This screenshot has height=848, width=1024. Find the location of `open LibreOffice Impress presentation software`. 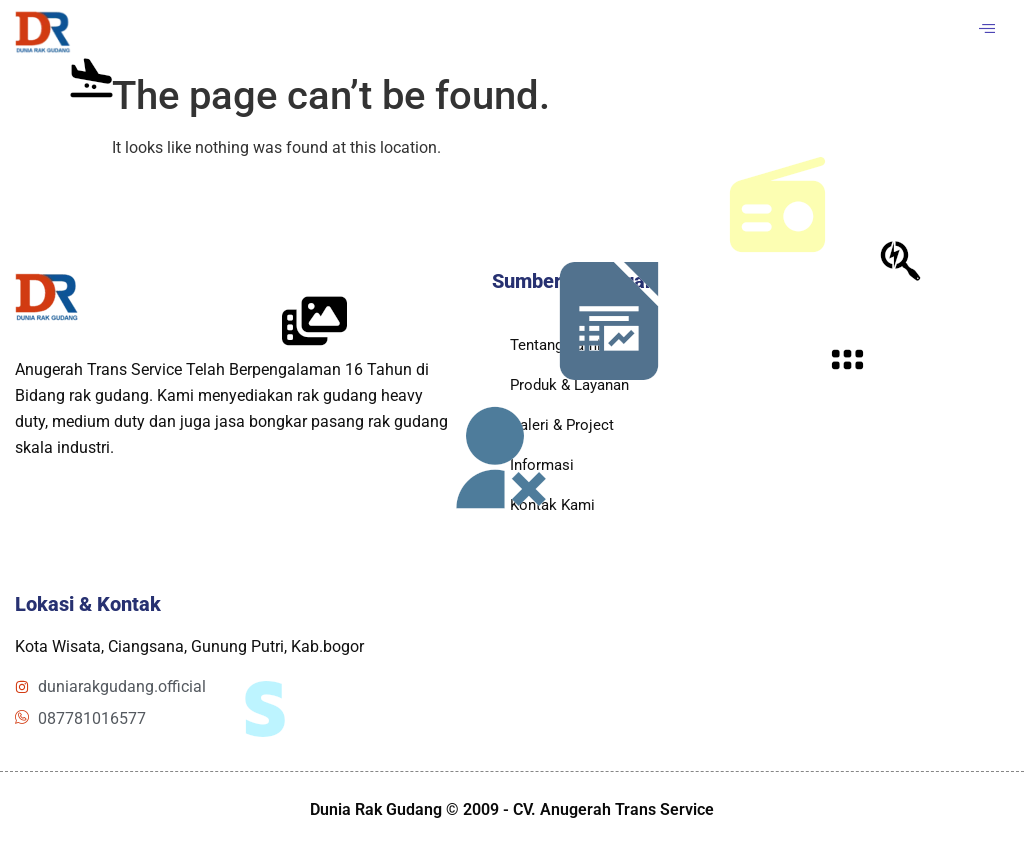

open LibreOffice Impress presentation software is located at coordinates (609, 321).